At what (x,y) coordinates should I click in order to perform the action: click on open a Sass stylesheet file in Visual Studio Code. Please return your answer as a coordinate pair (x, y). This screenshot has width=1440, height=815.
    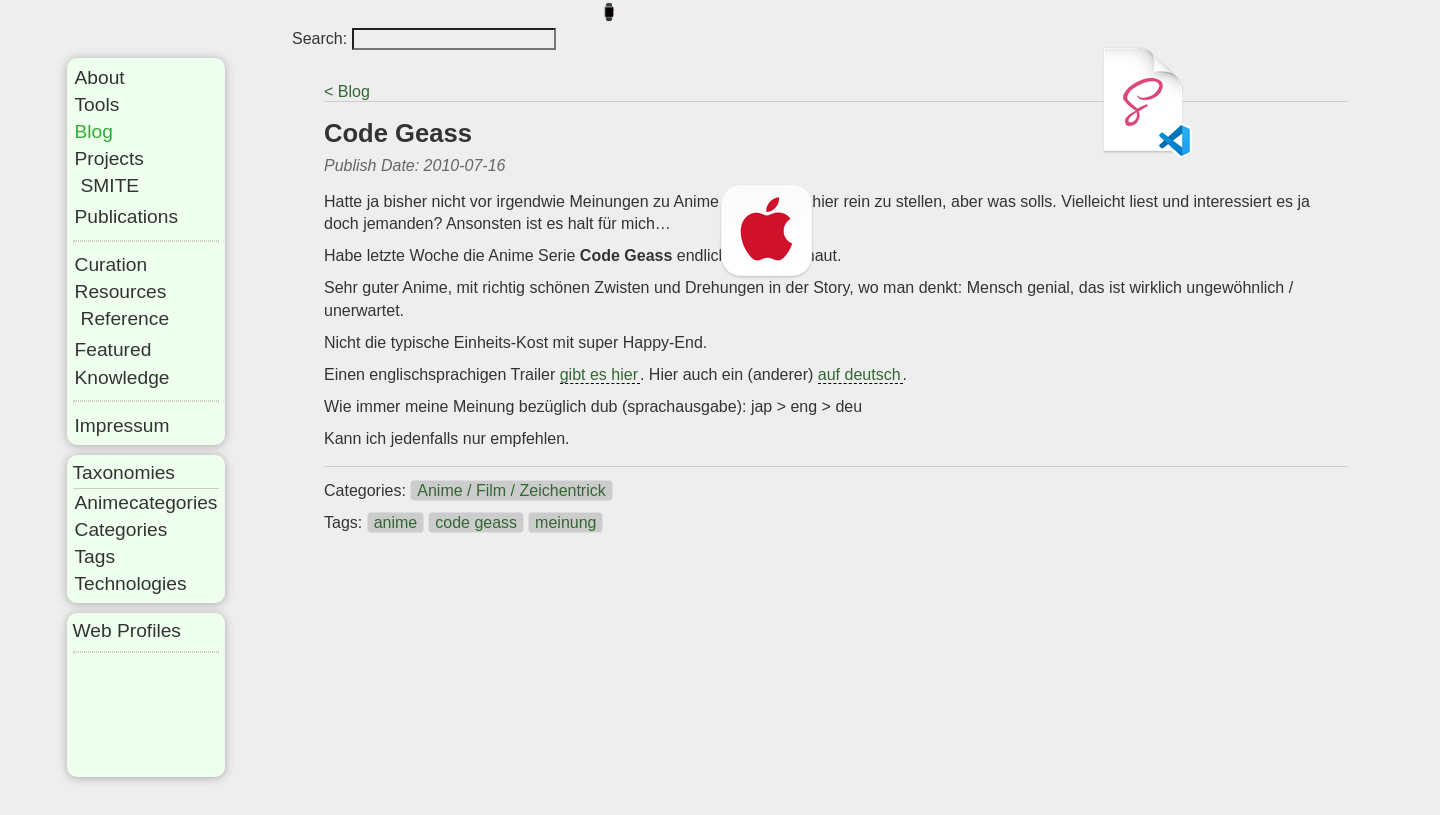
    Looking at the image, I should click on (1143, 102).